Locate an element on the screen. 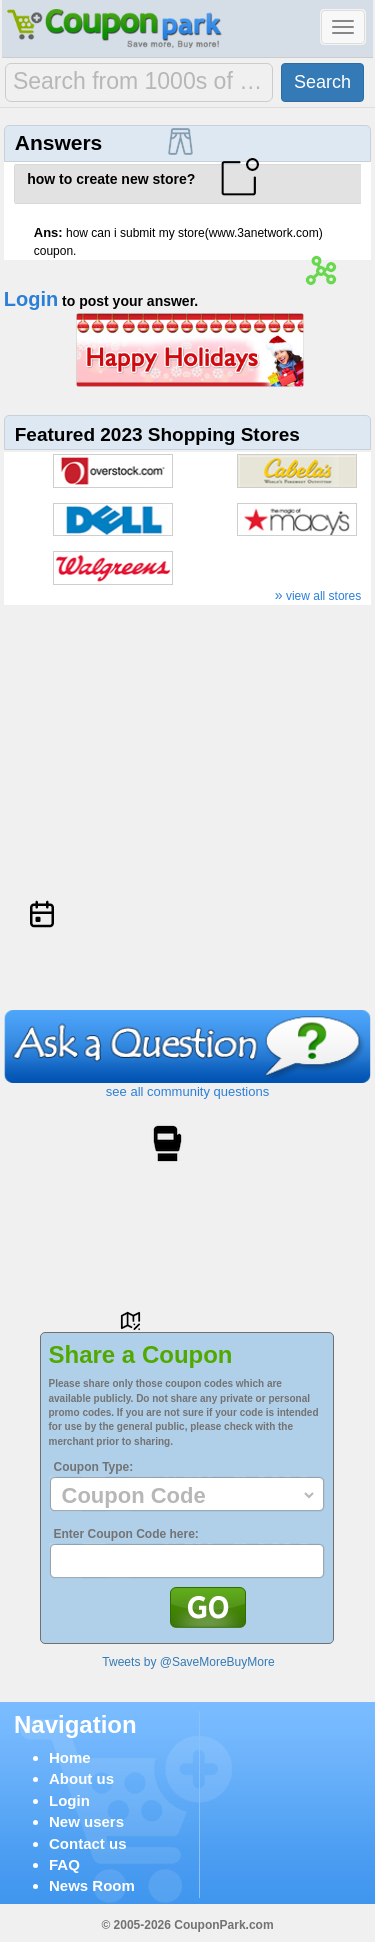  view or add a calendar event is located at coordinates (42, 914).